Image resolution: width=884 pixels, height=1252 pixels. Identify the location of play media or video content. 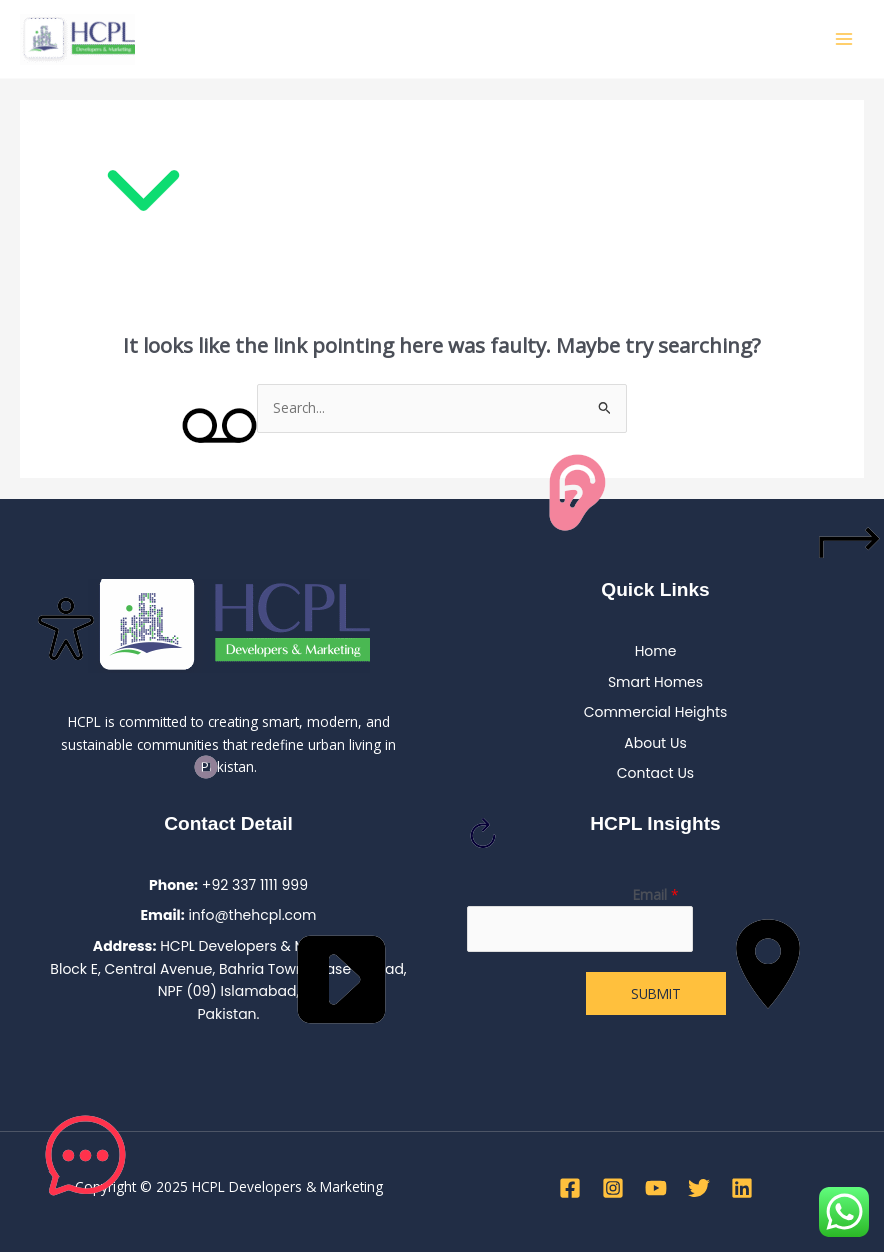
(341, 979).